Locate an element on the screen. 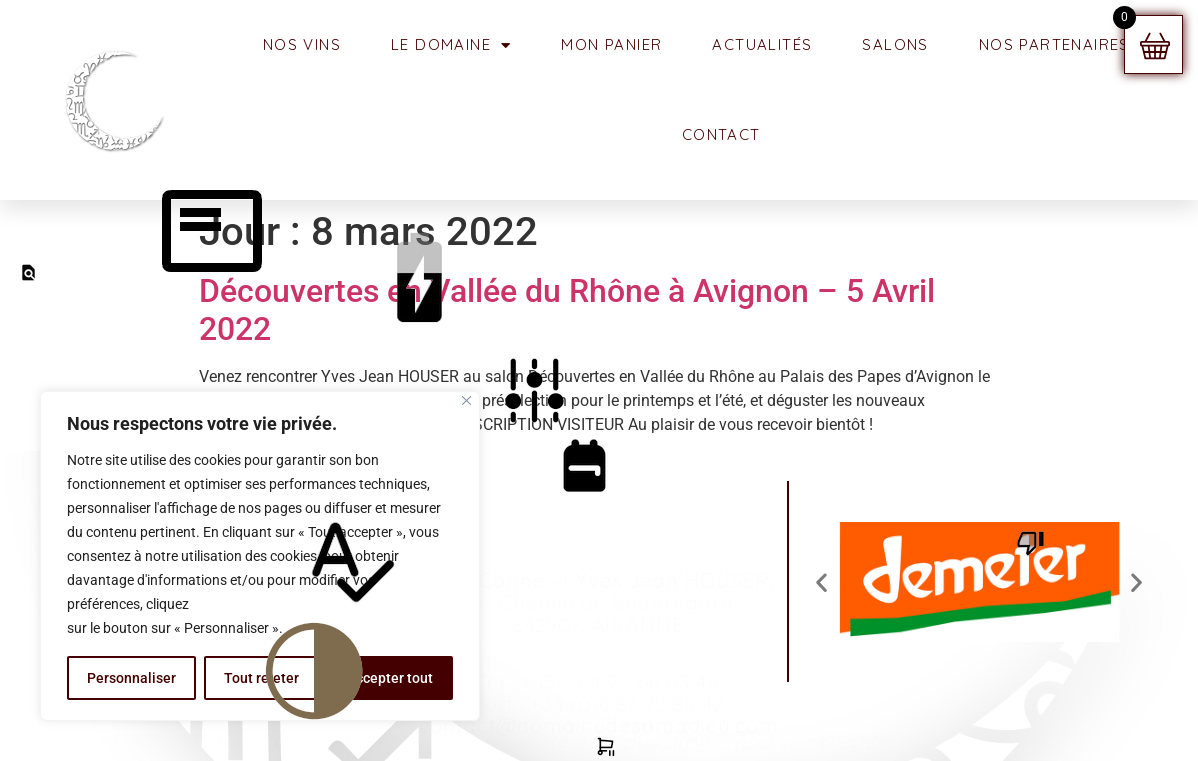  enable spellcheck or grammar checking is located at coordinates (350, 560).